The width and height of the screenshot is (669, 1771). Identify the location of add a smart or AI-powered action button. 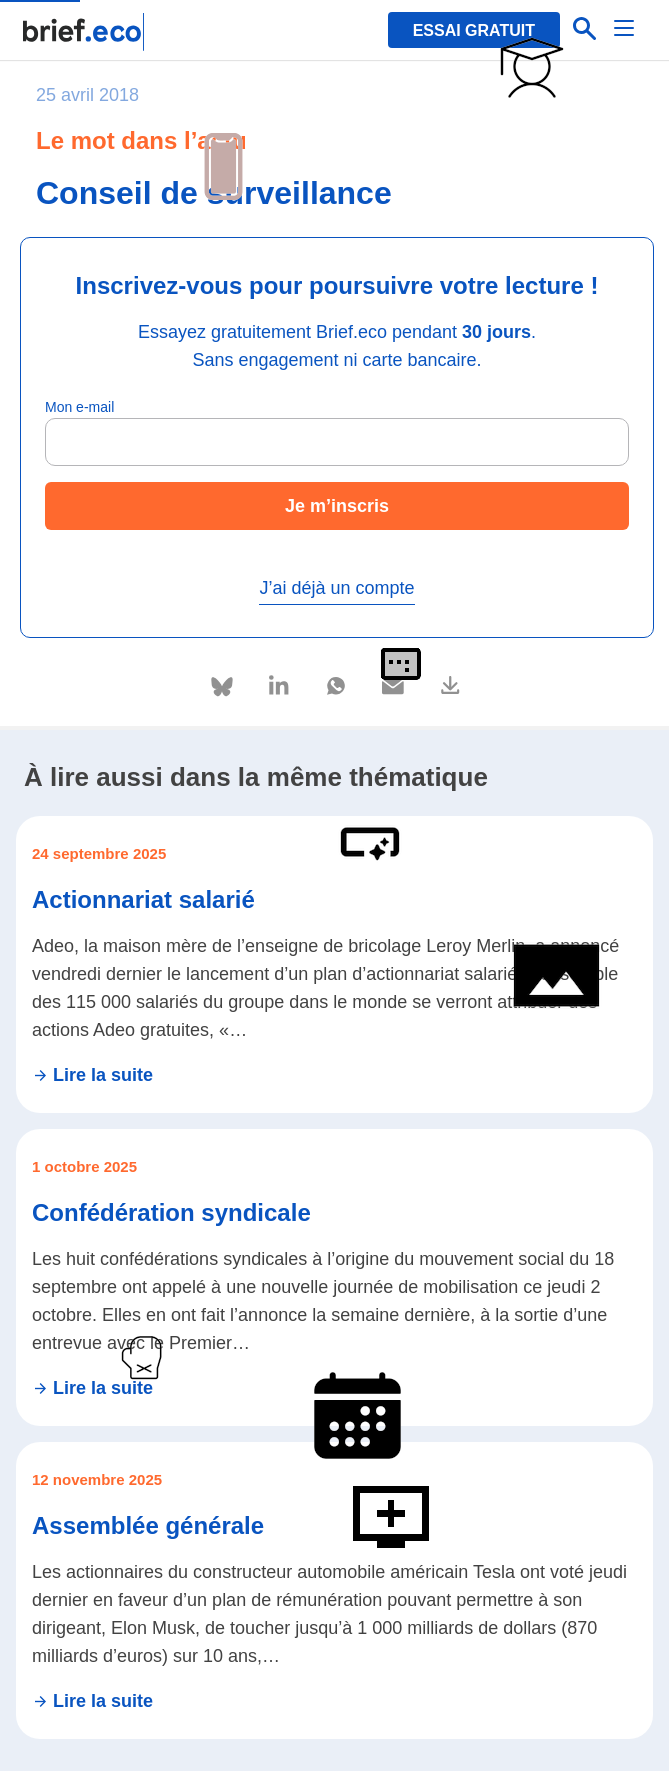
(370, 842).